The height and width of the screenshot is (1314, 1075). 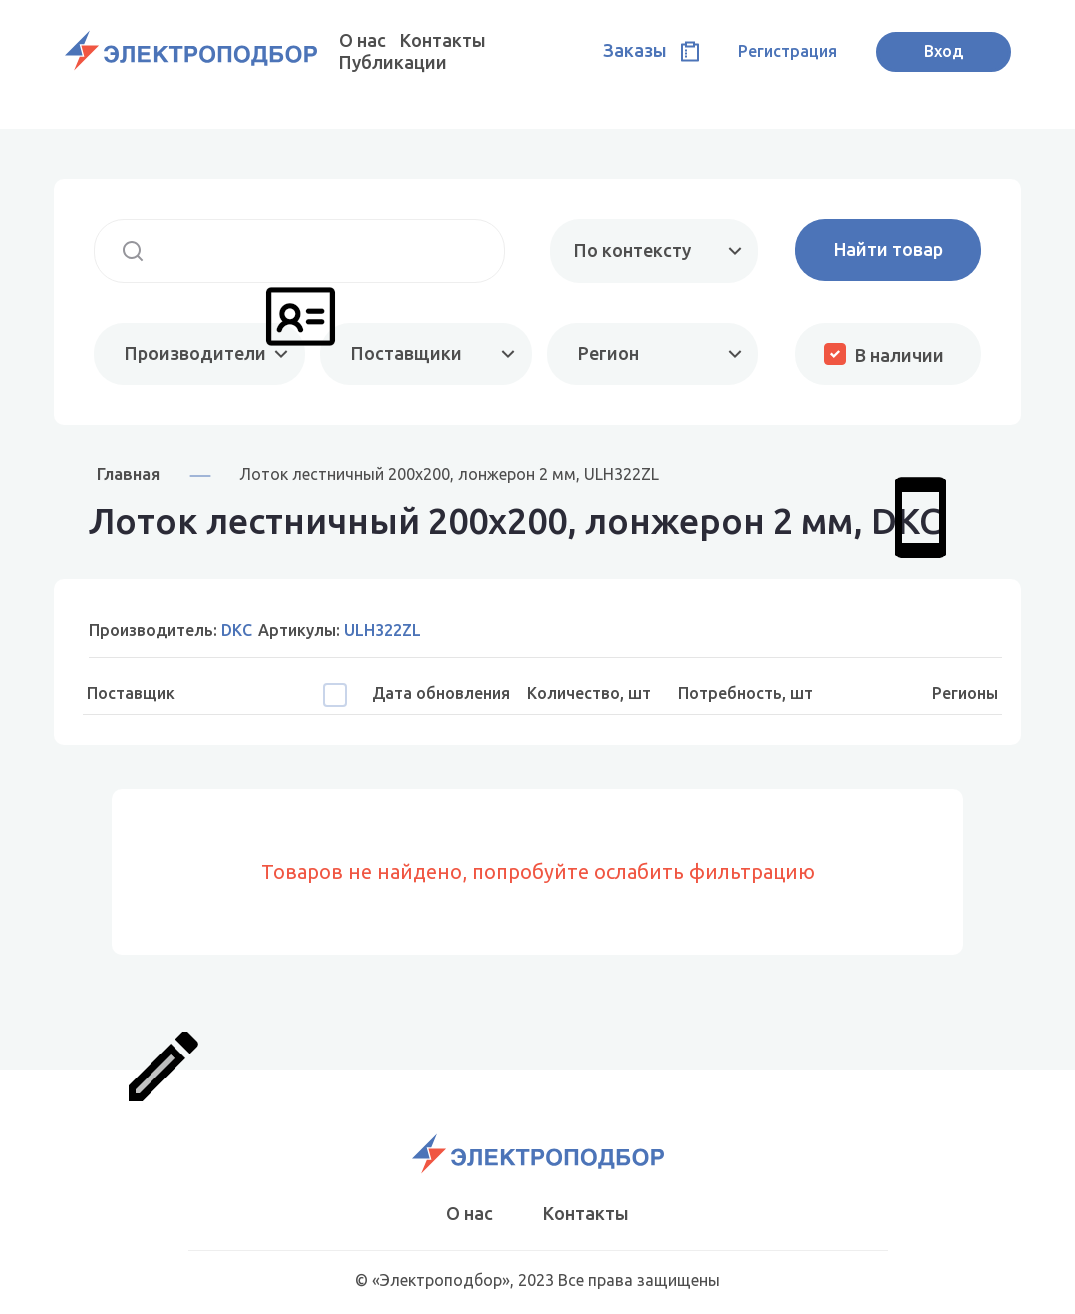 I want to click on set mobile device as primary, so click(x=920, y=517).